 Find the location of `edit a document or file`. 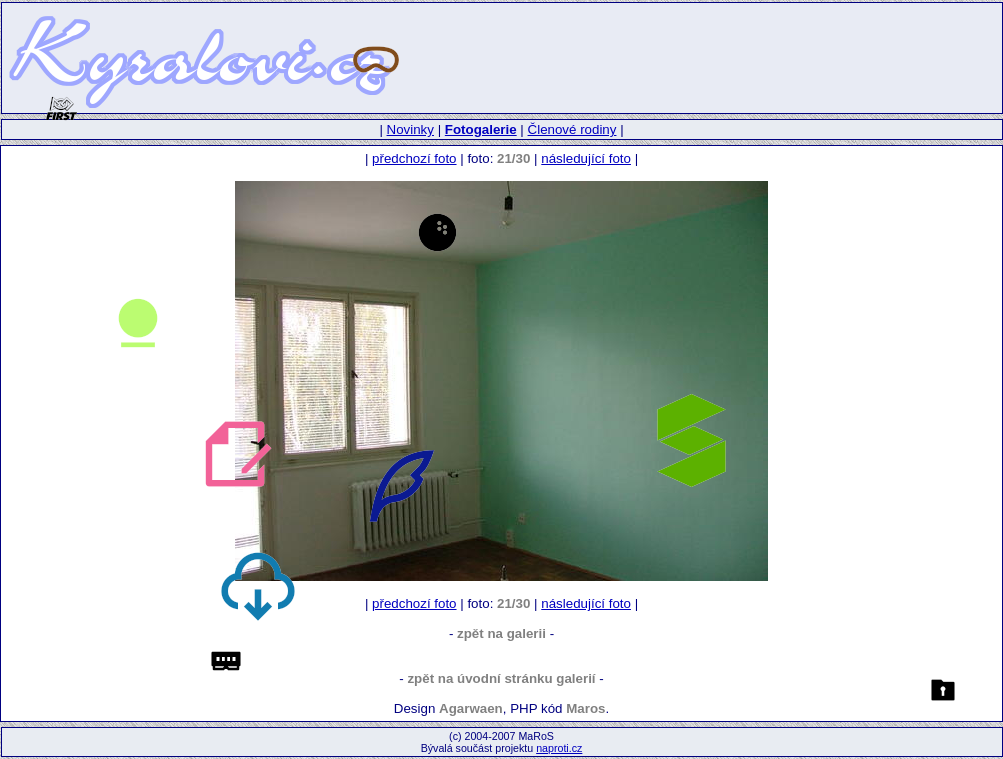

edit a document or file is located at coordinates (235, 454).